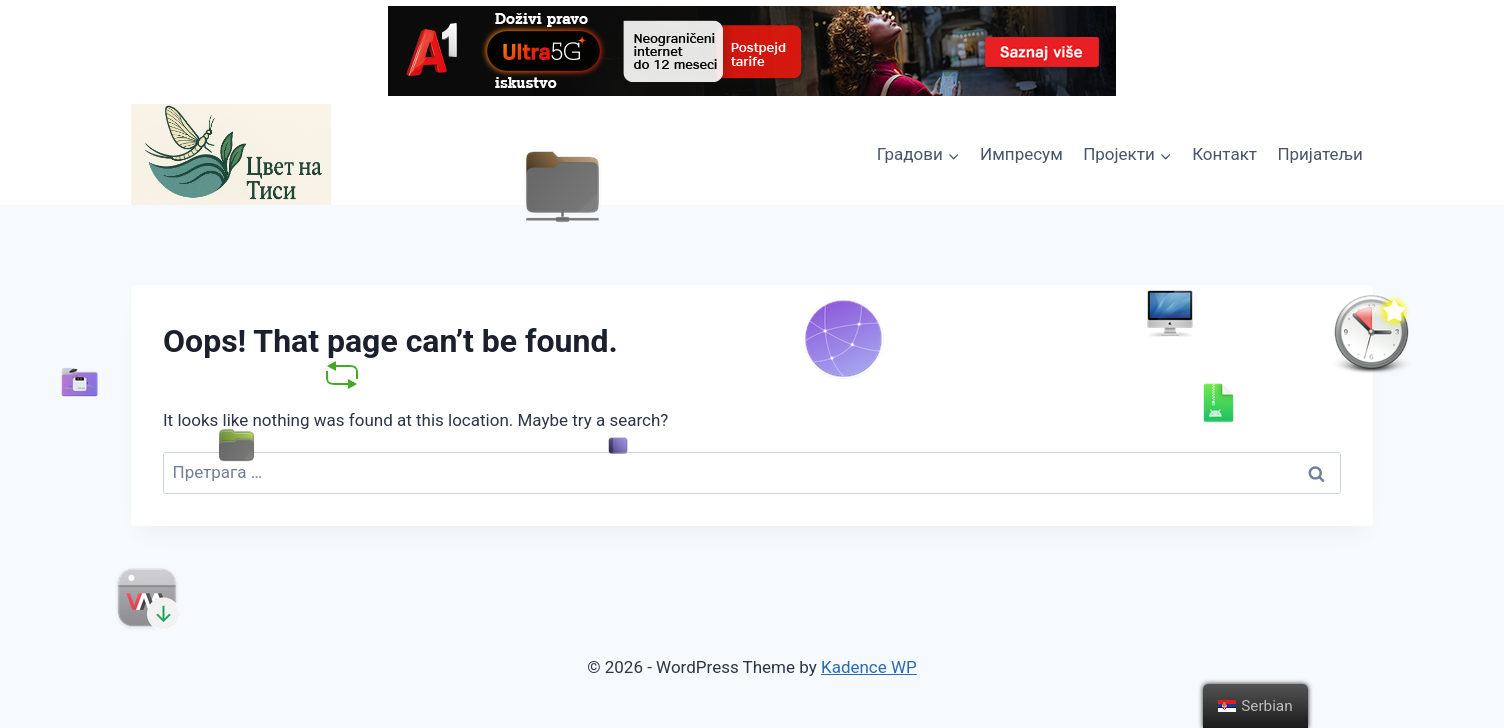  I want to click on create a new calendar appointment, so click(1373, 332).